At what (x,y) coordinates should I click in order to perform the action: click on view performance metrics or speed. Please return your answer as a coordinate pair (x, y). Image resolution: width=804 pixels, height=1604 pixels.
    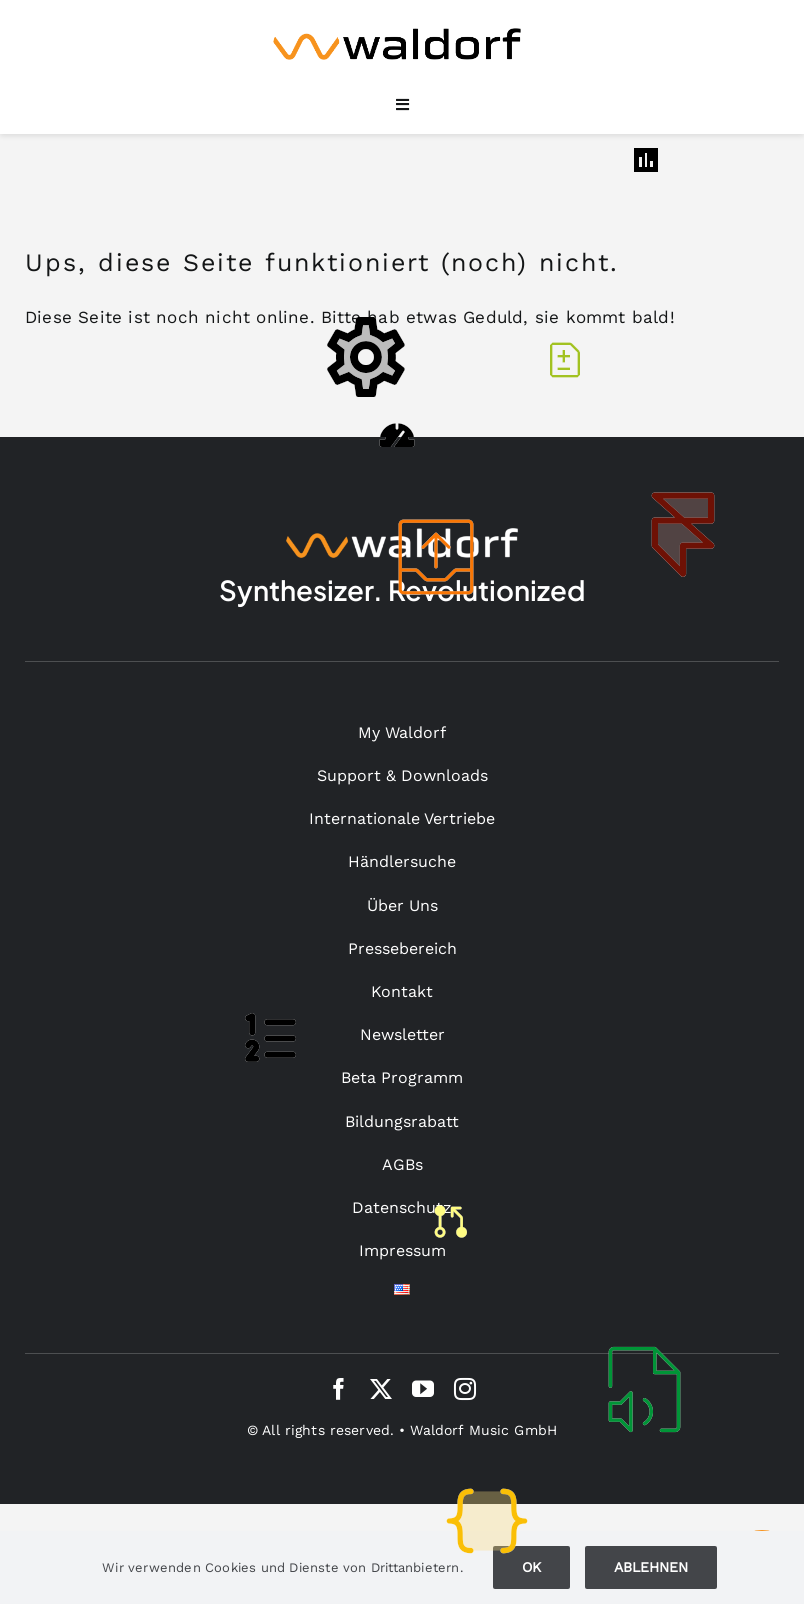
    Looking at the image, I should click on (397, 437).